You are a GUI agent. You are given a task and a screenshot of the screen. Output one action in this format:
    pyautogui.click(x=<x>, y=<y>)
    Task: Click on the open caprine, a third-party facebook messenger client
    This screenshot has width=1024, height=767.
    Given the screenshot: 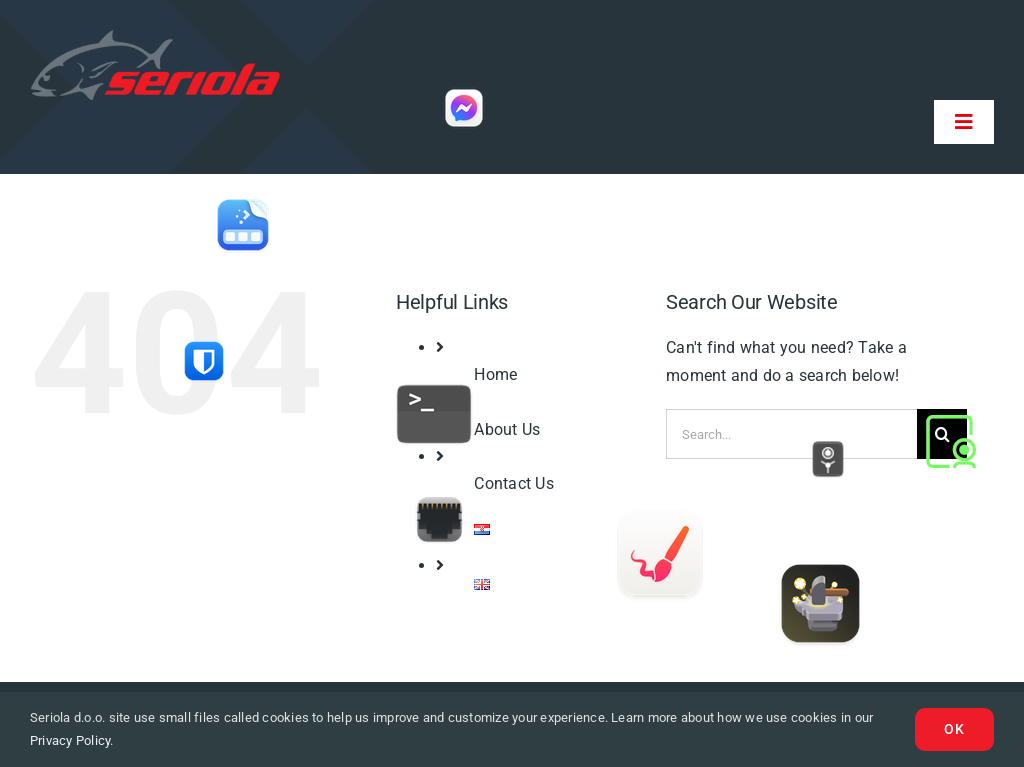 What is the action you would take?
    pyautogui.click(x=464, y=108)
    